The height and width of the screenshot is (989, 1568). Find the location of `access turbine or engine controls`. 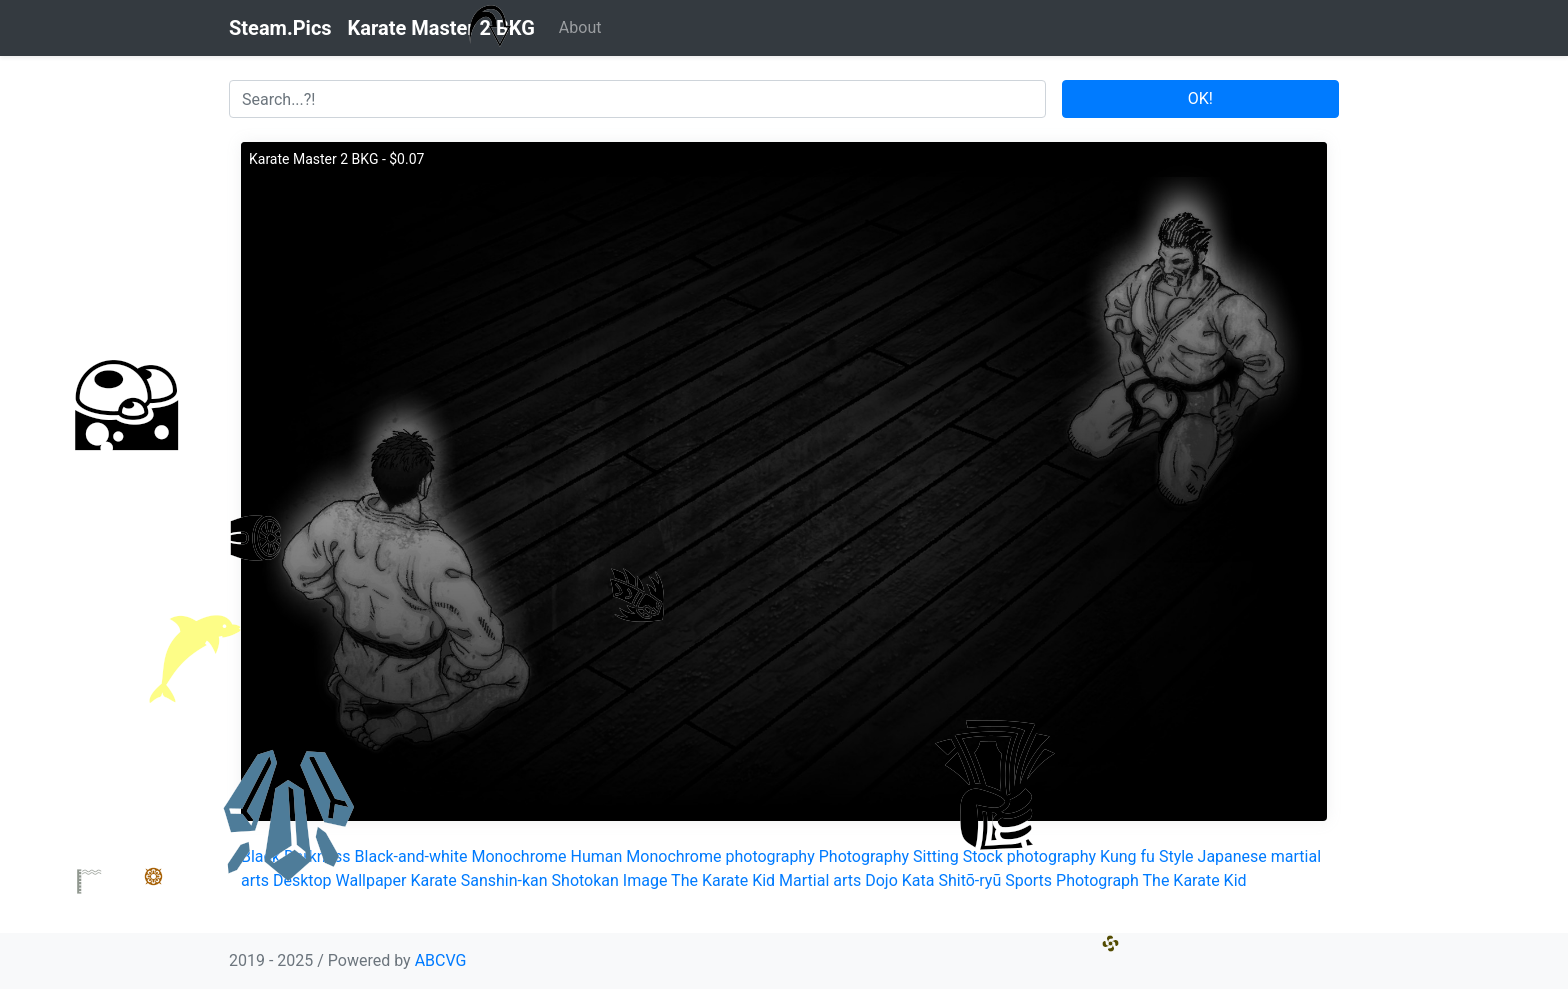

access turbine or engine controls is located at coordinates (256, 538).